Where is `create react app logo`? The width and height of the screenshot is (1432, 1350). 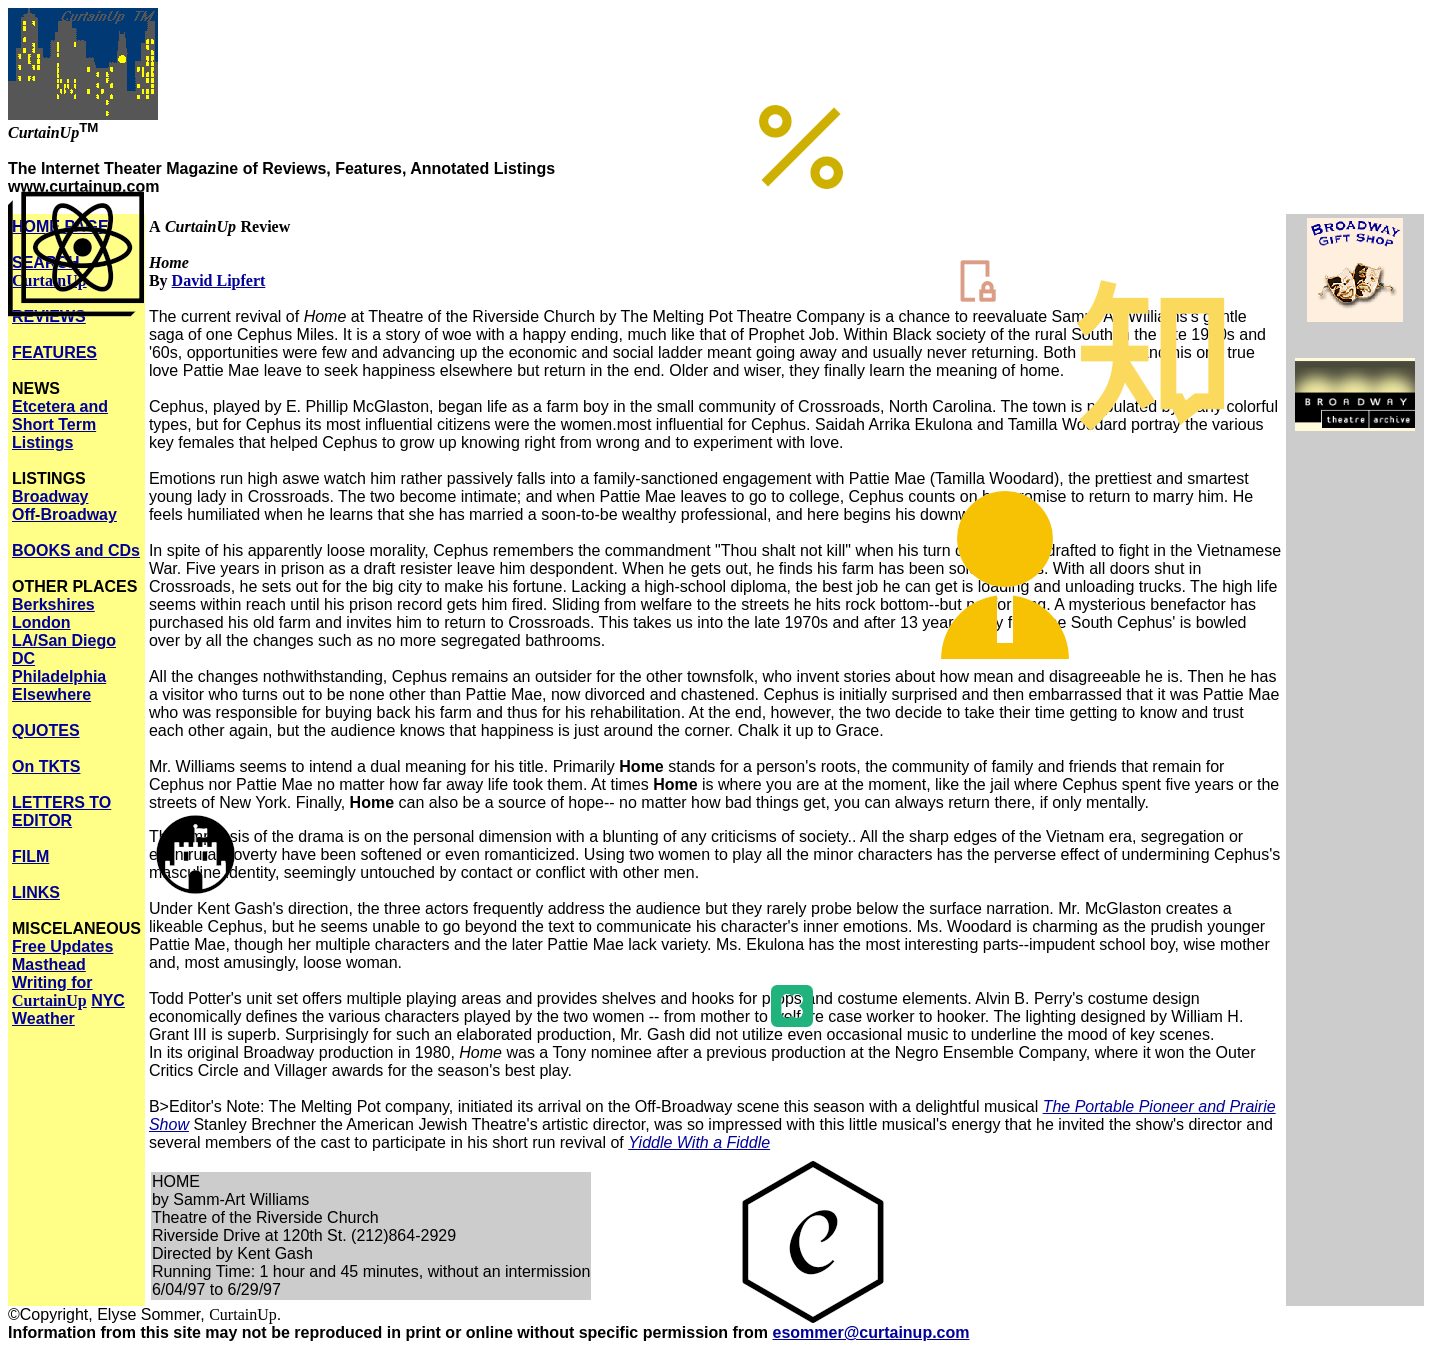 create react app logo is located at coordinates (76, 254).